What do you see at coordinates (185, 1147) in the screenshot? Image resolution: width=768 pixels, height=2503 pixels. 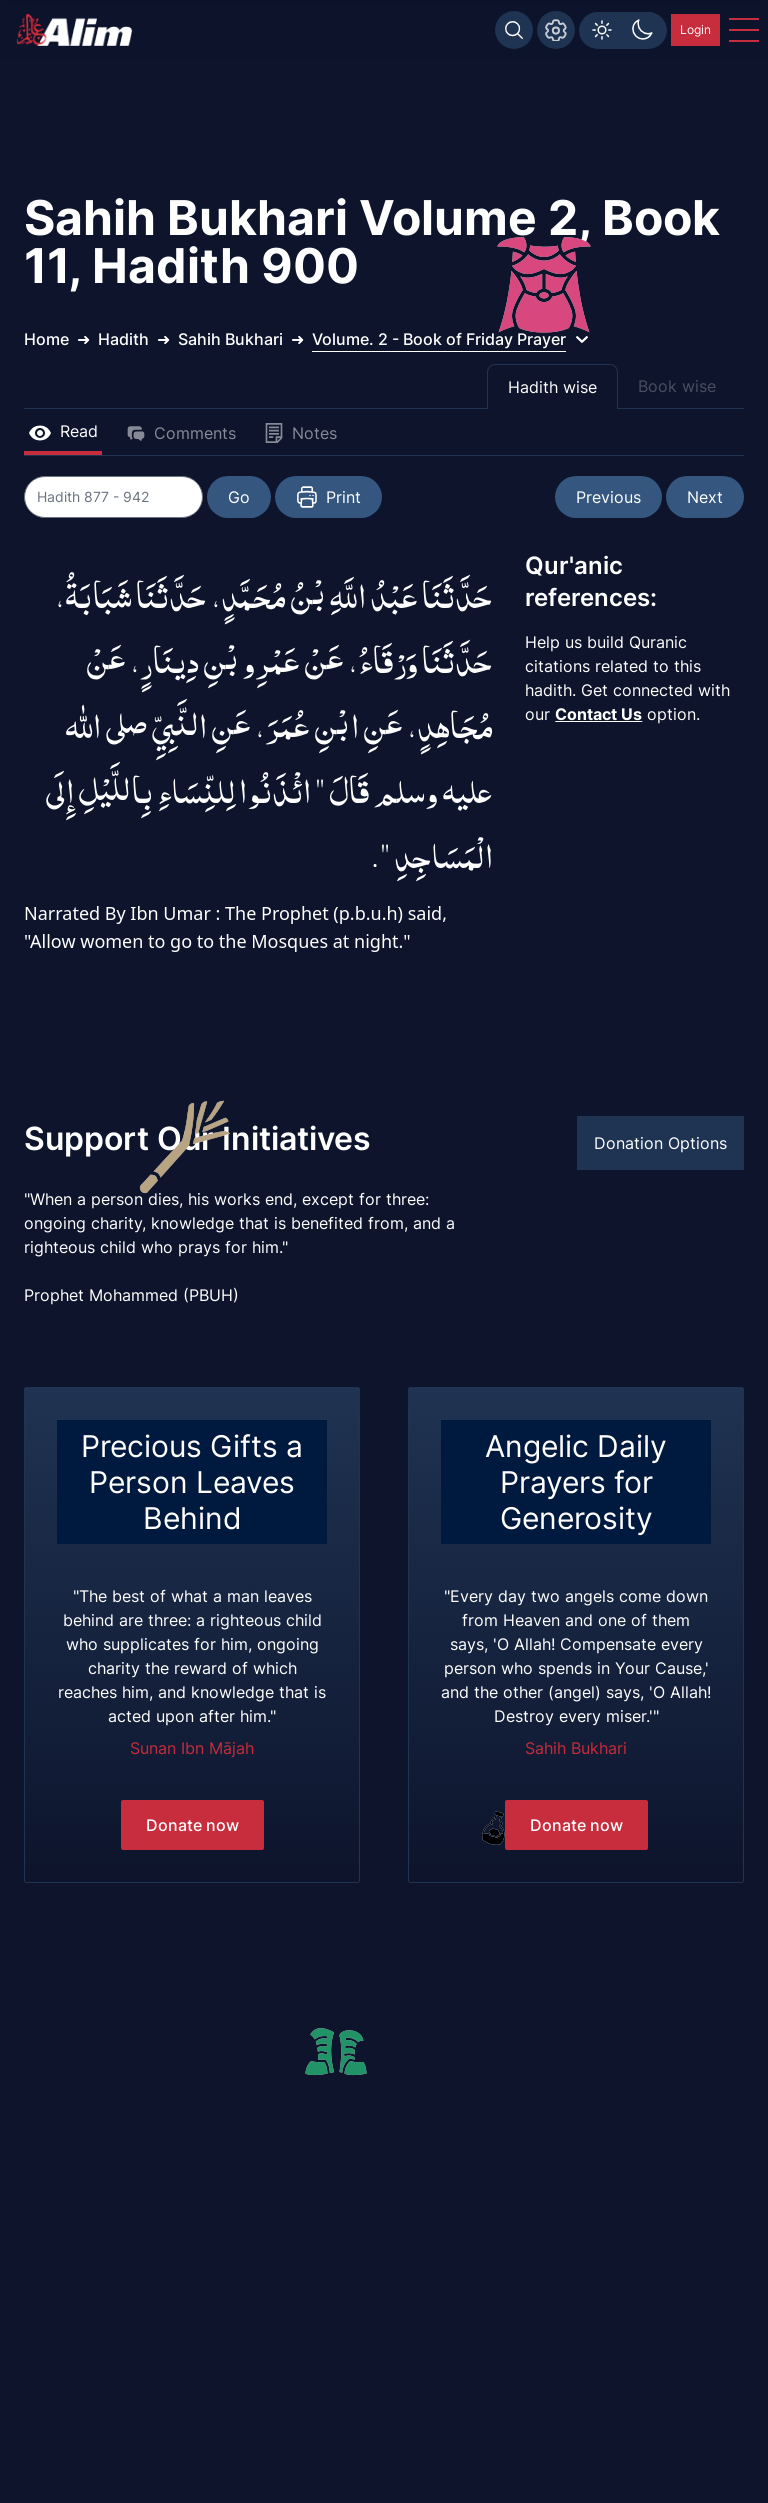 I see `select leek ingredient in cooking game` at bounding box center [185, 1147].